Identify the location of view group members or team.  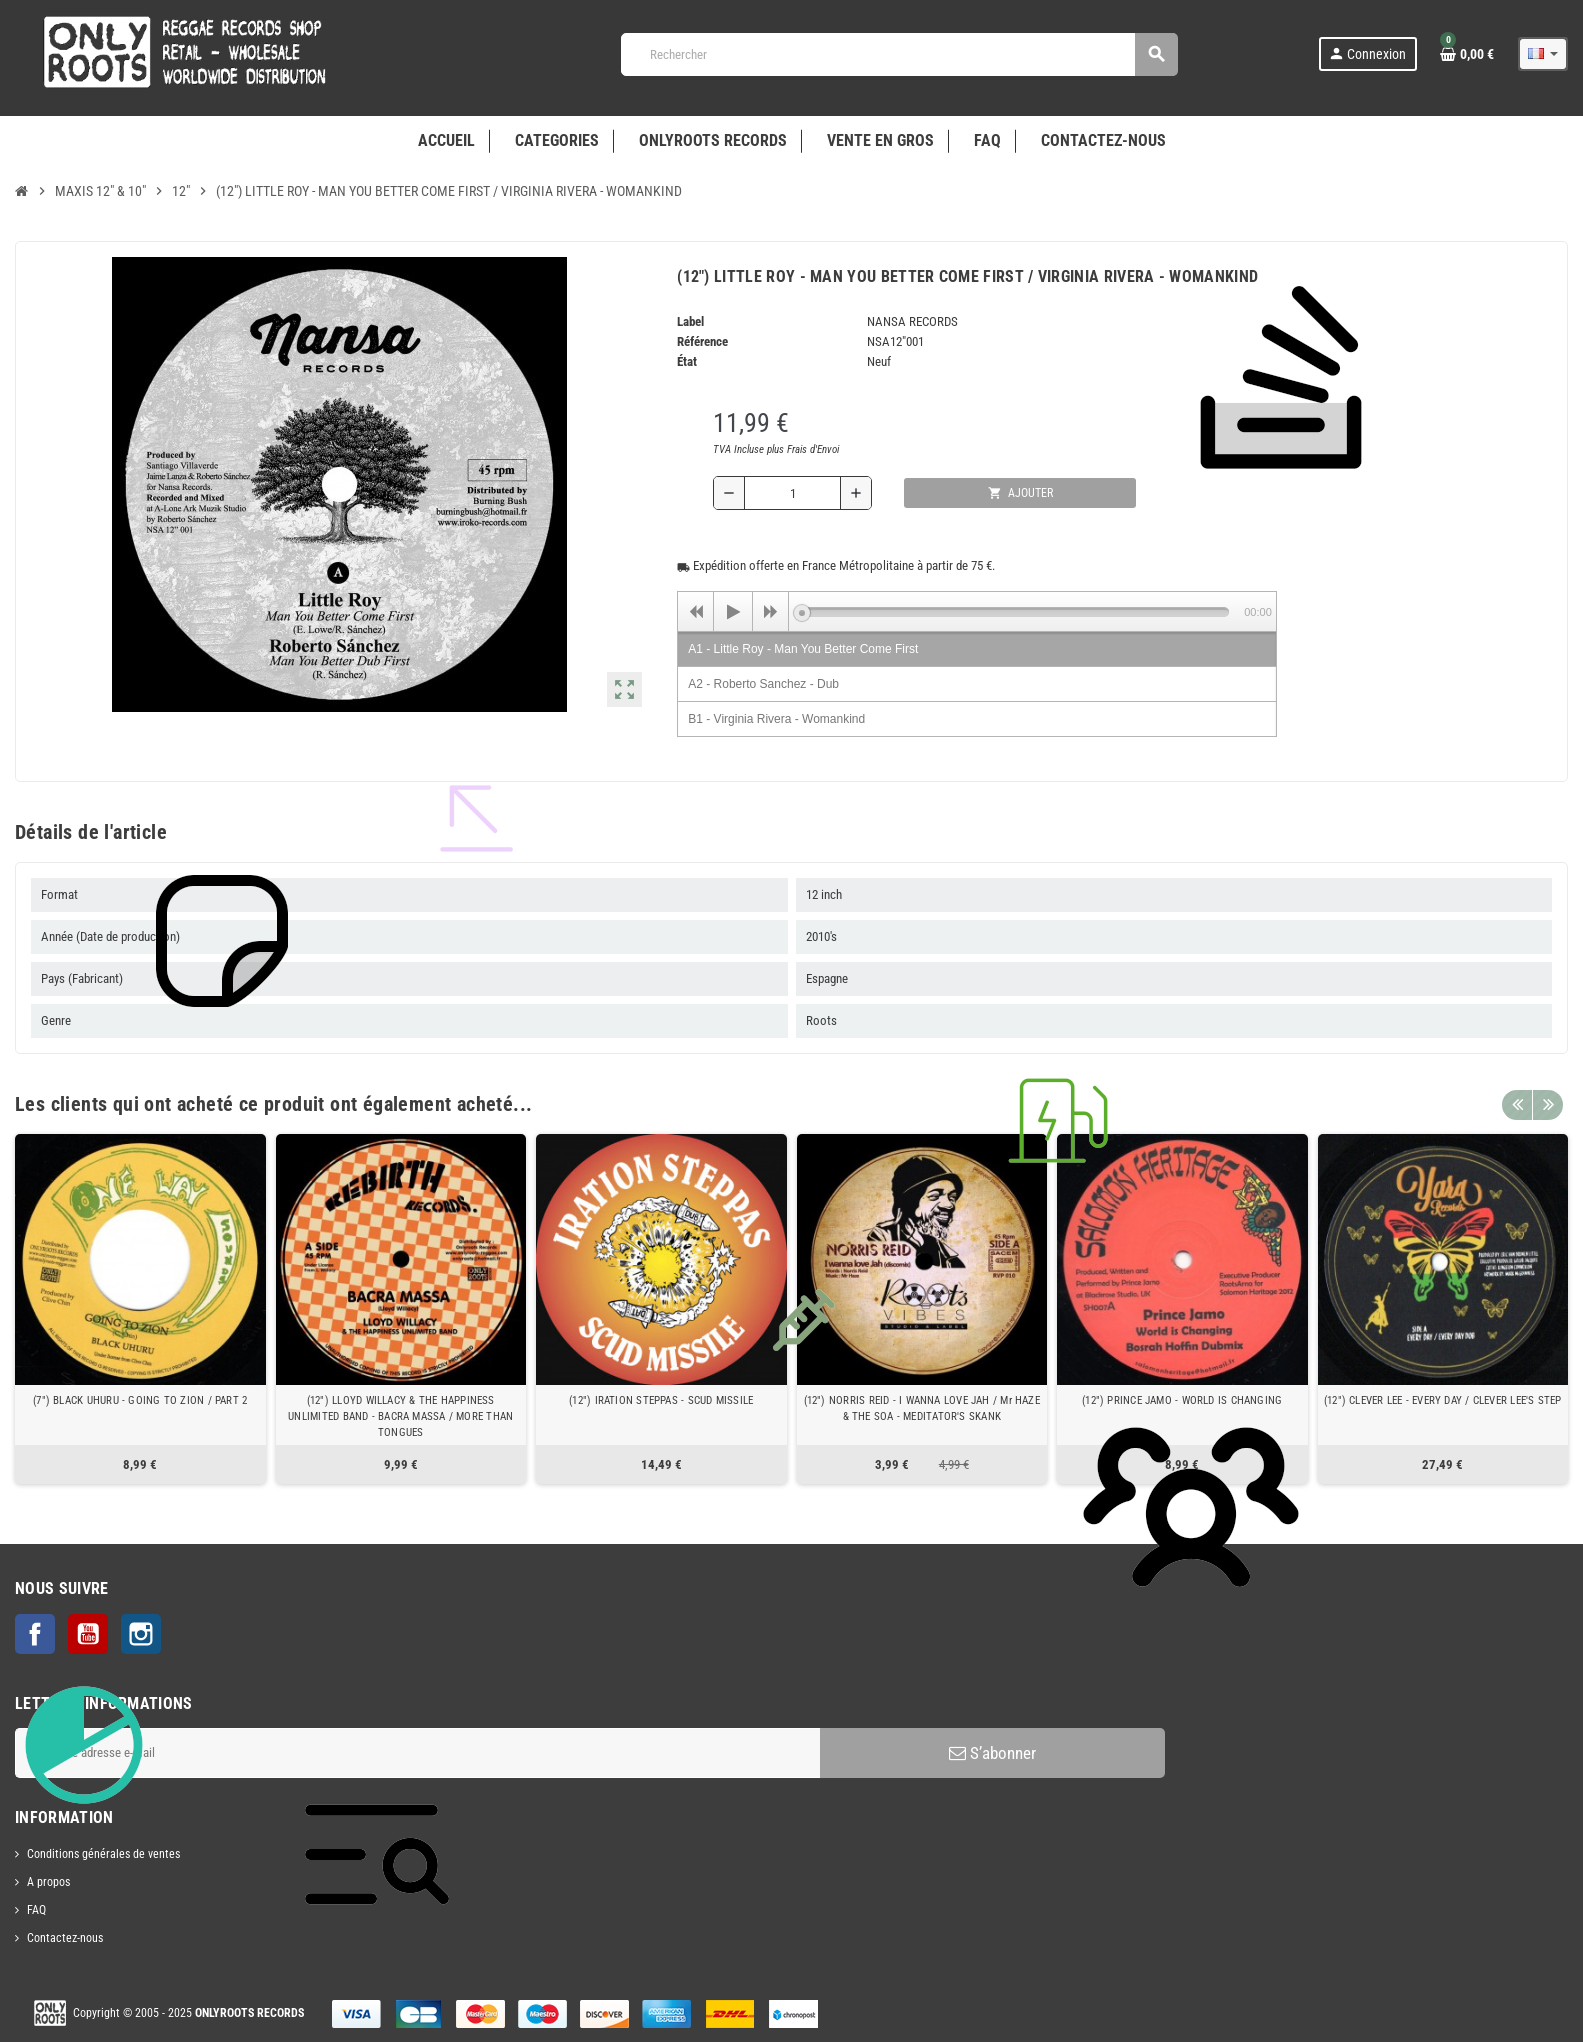
(1191, 1500).